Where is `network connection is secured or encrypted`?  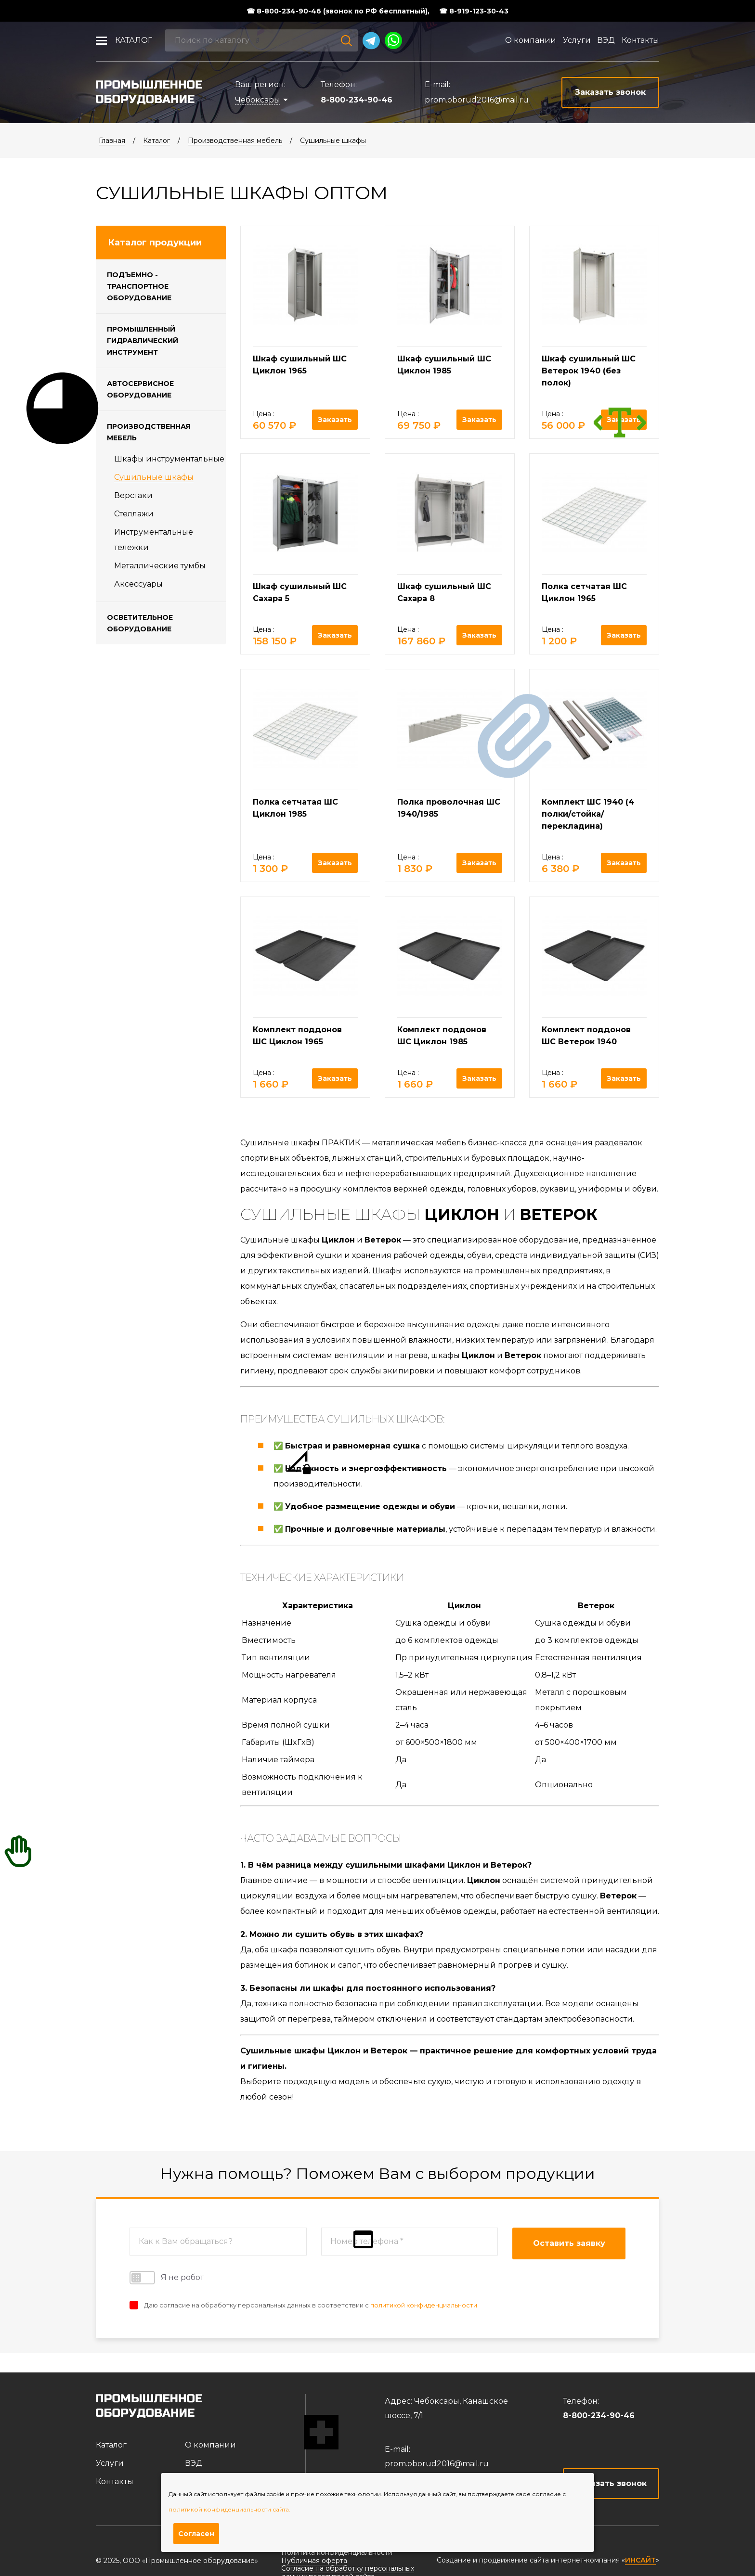
network connection is secured or encrypted is located at coordinates (298, 1462).